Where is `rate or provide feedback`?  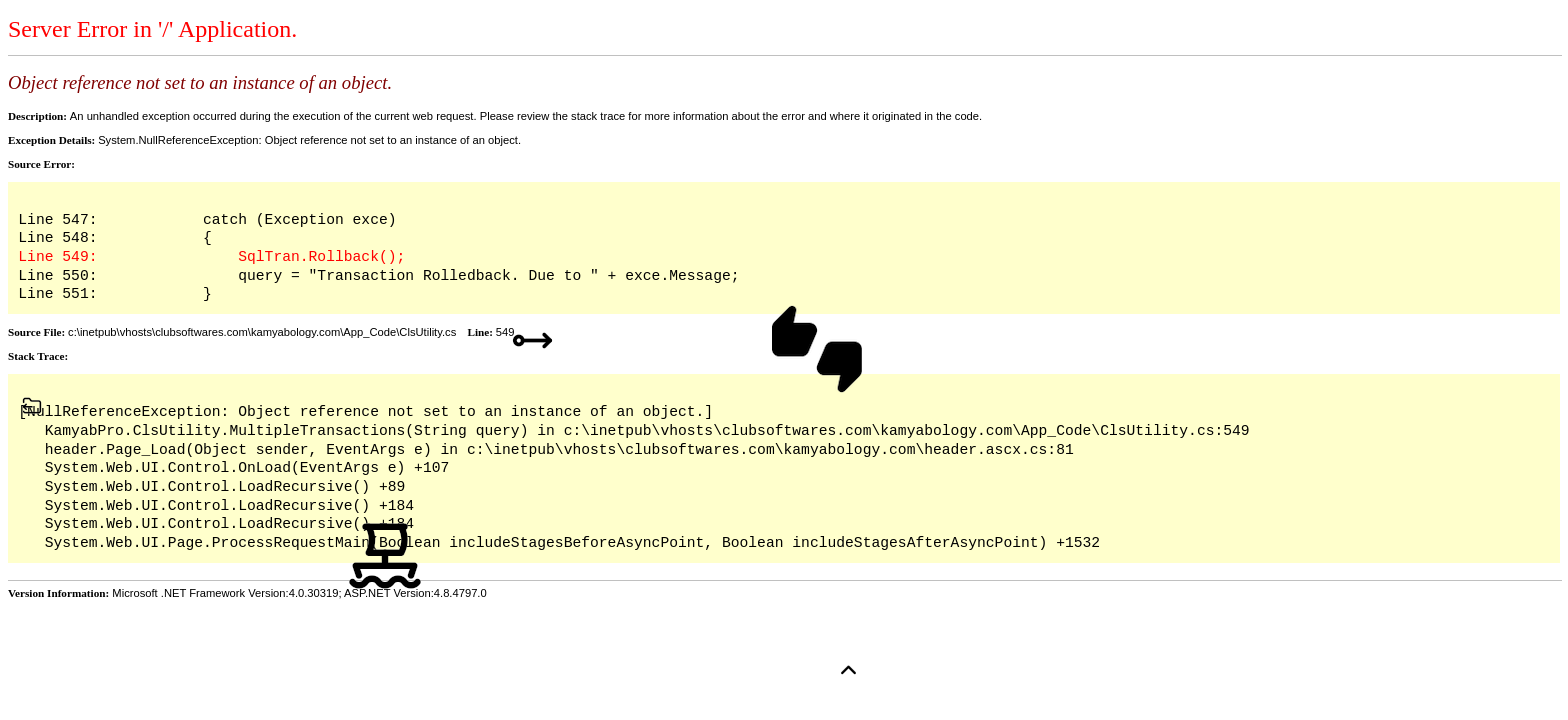 rate or provide feedback is located at coordinates (817, 349).